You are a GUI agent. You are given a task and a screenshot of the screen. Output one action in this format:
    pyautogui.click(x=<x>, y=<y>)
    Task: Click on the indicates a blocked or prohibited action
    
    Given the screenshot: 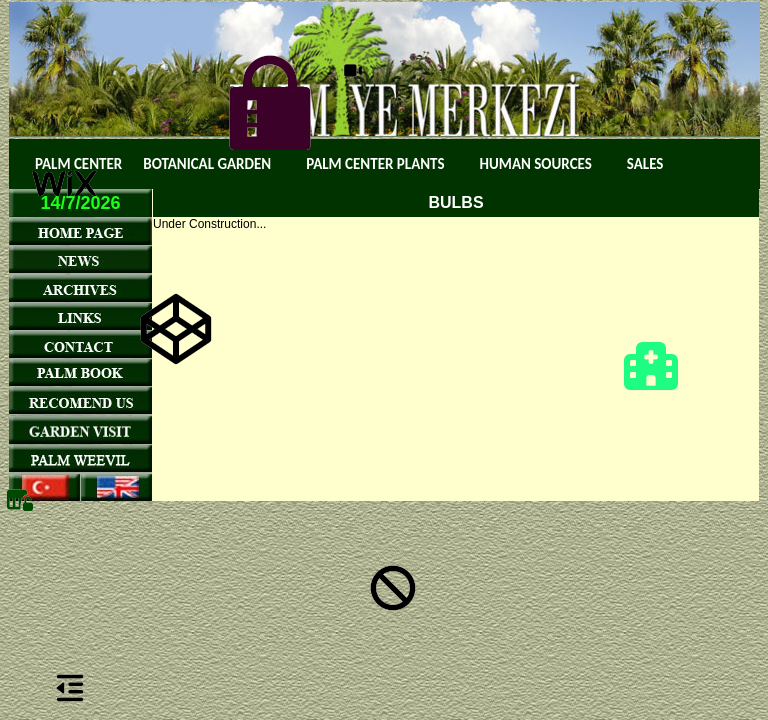 What is the action you would take?
    pyautogui.click(x=393, y=588)
    